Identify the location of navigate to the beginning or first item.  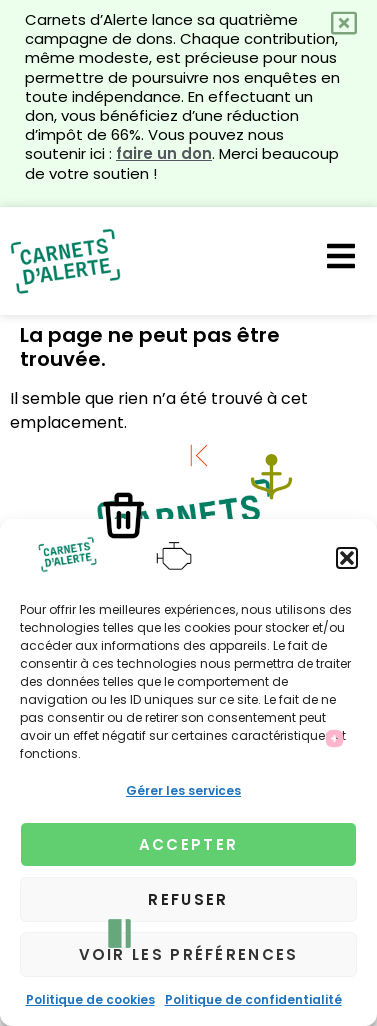
(198, 455).